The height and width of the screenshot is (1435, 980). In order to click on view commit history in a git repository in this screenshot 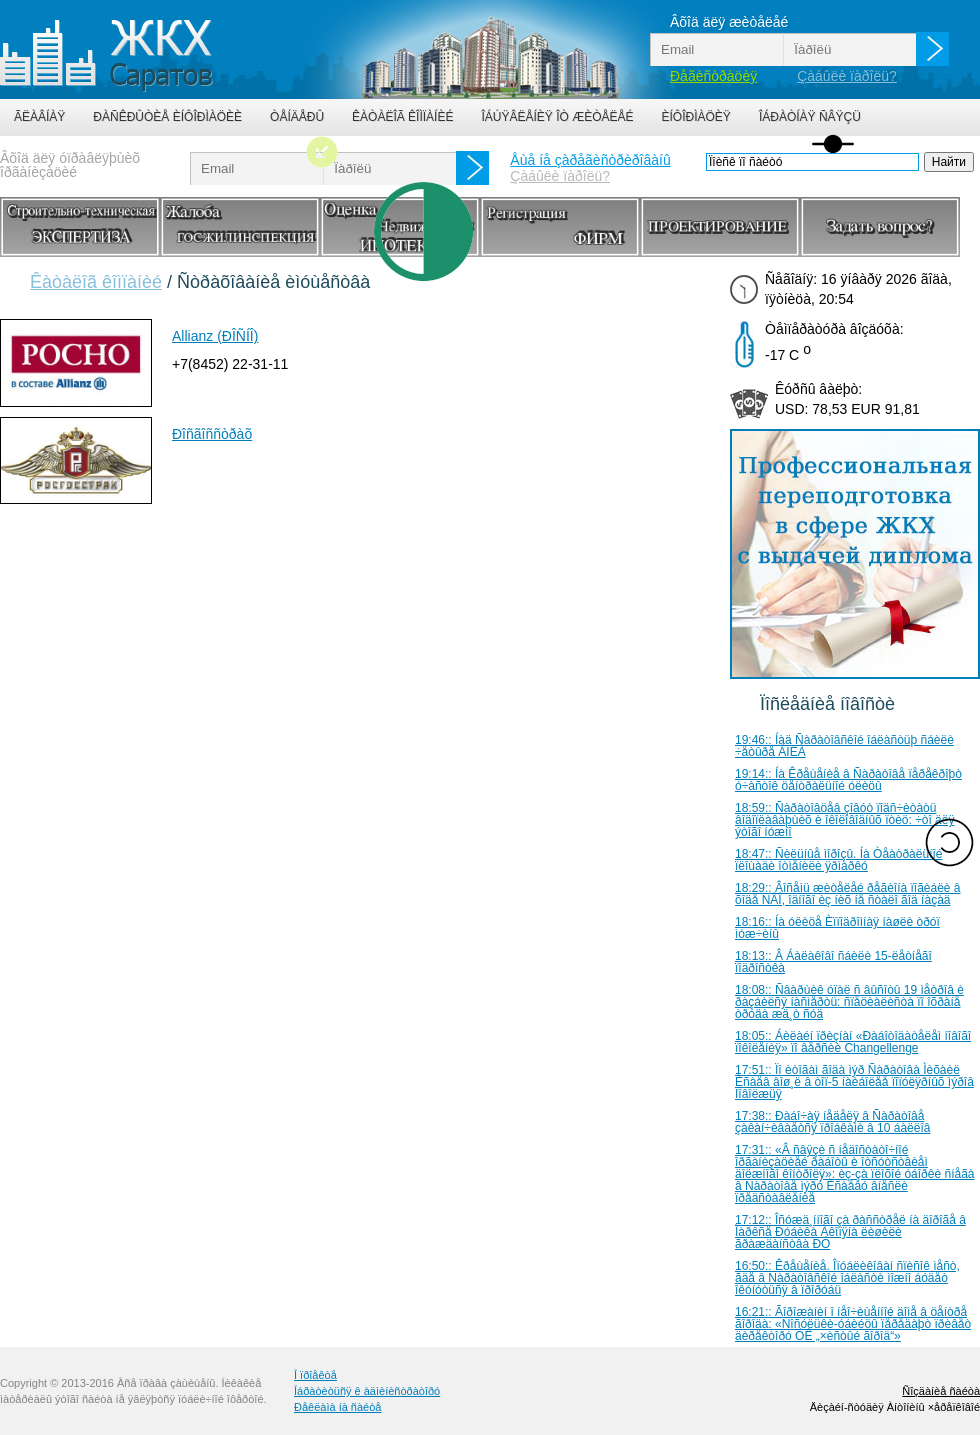, I will do `click(833, 144)`.